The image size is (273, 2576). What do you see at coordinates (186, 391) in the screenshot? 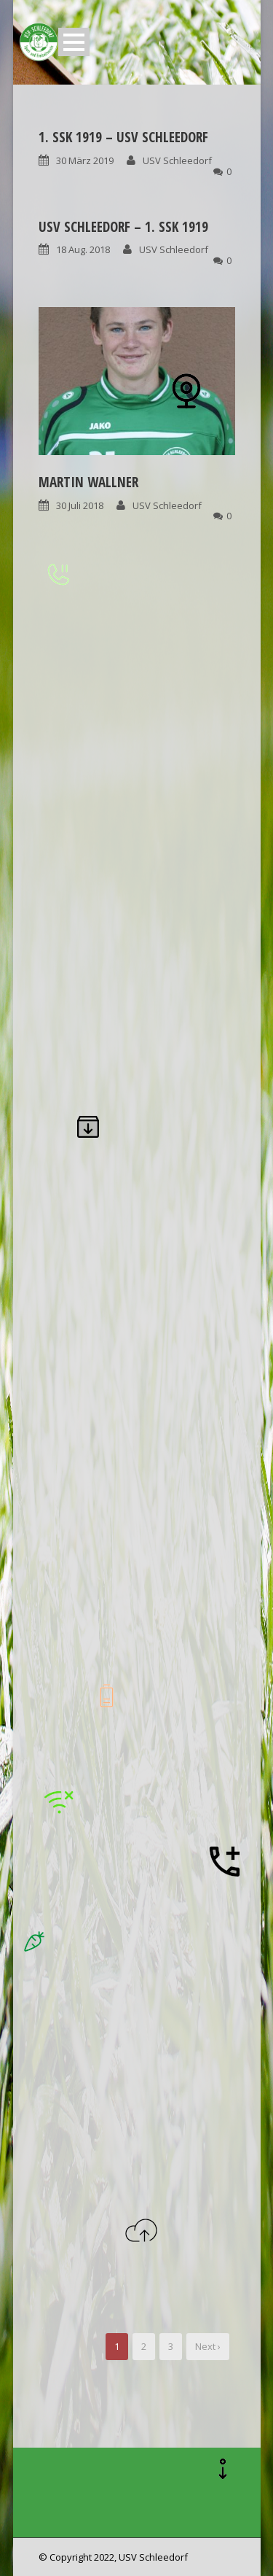
I see `access webcam or camera settings` at bounding box center [186, 391].